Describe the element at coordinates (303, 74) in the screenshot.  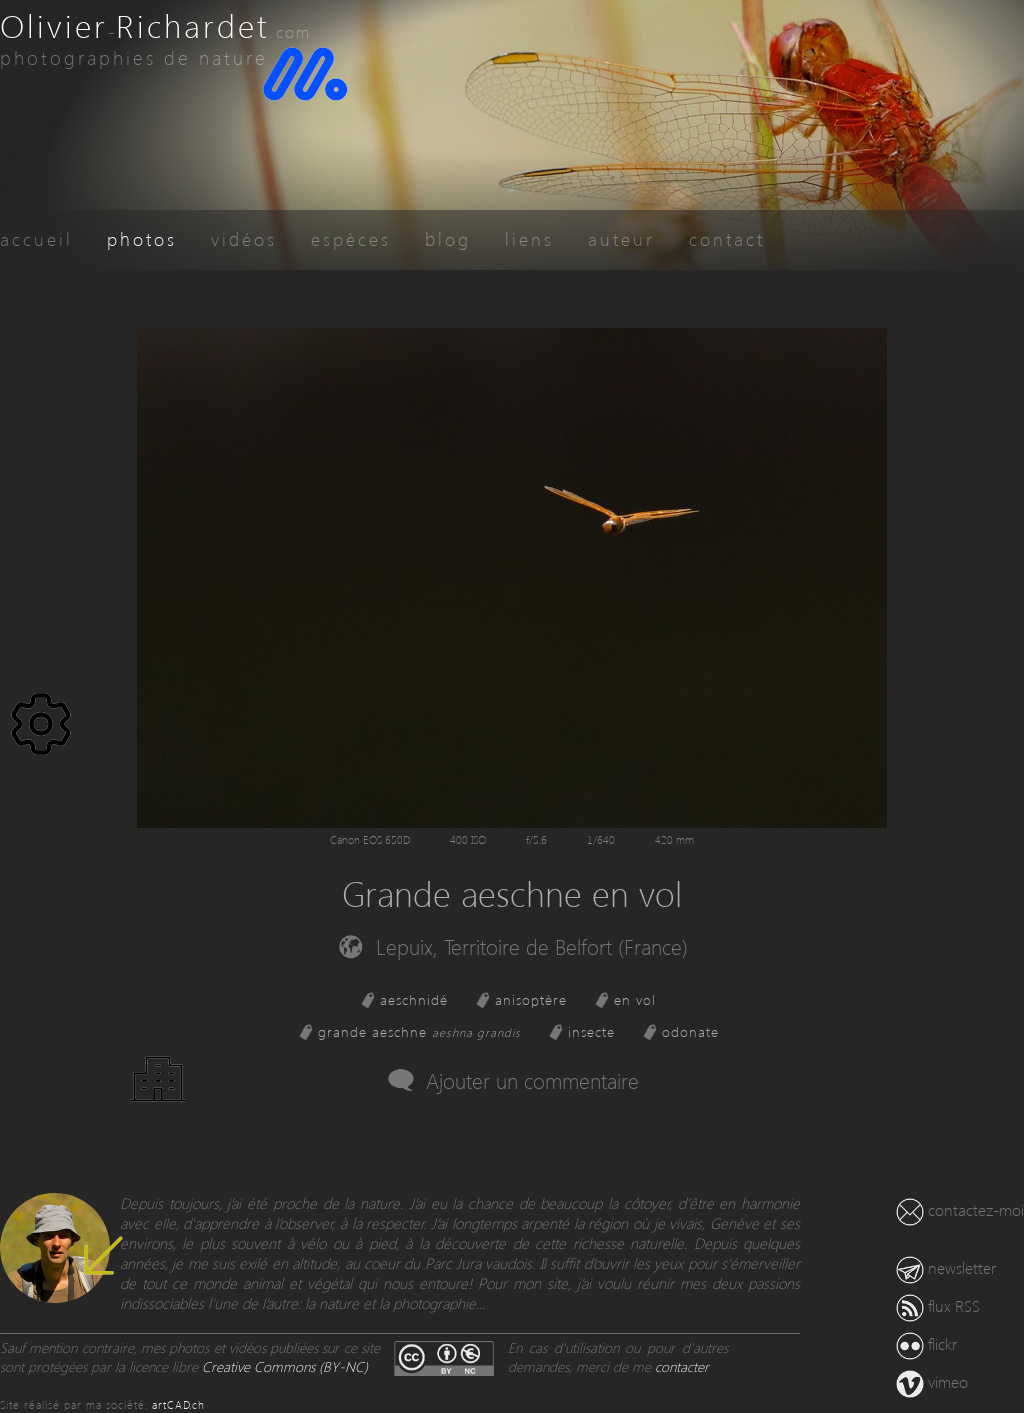
I see `open monday.com workspace` at that location.